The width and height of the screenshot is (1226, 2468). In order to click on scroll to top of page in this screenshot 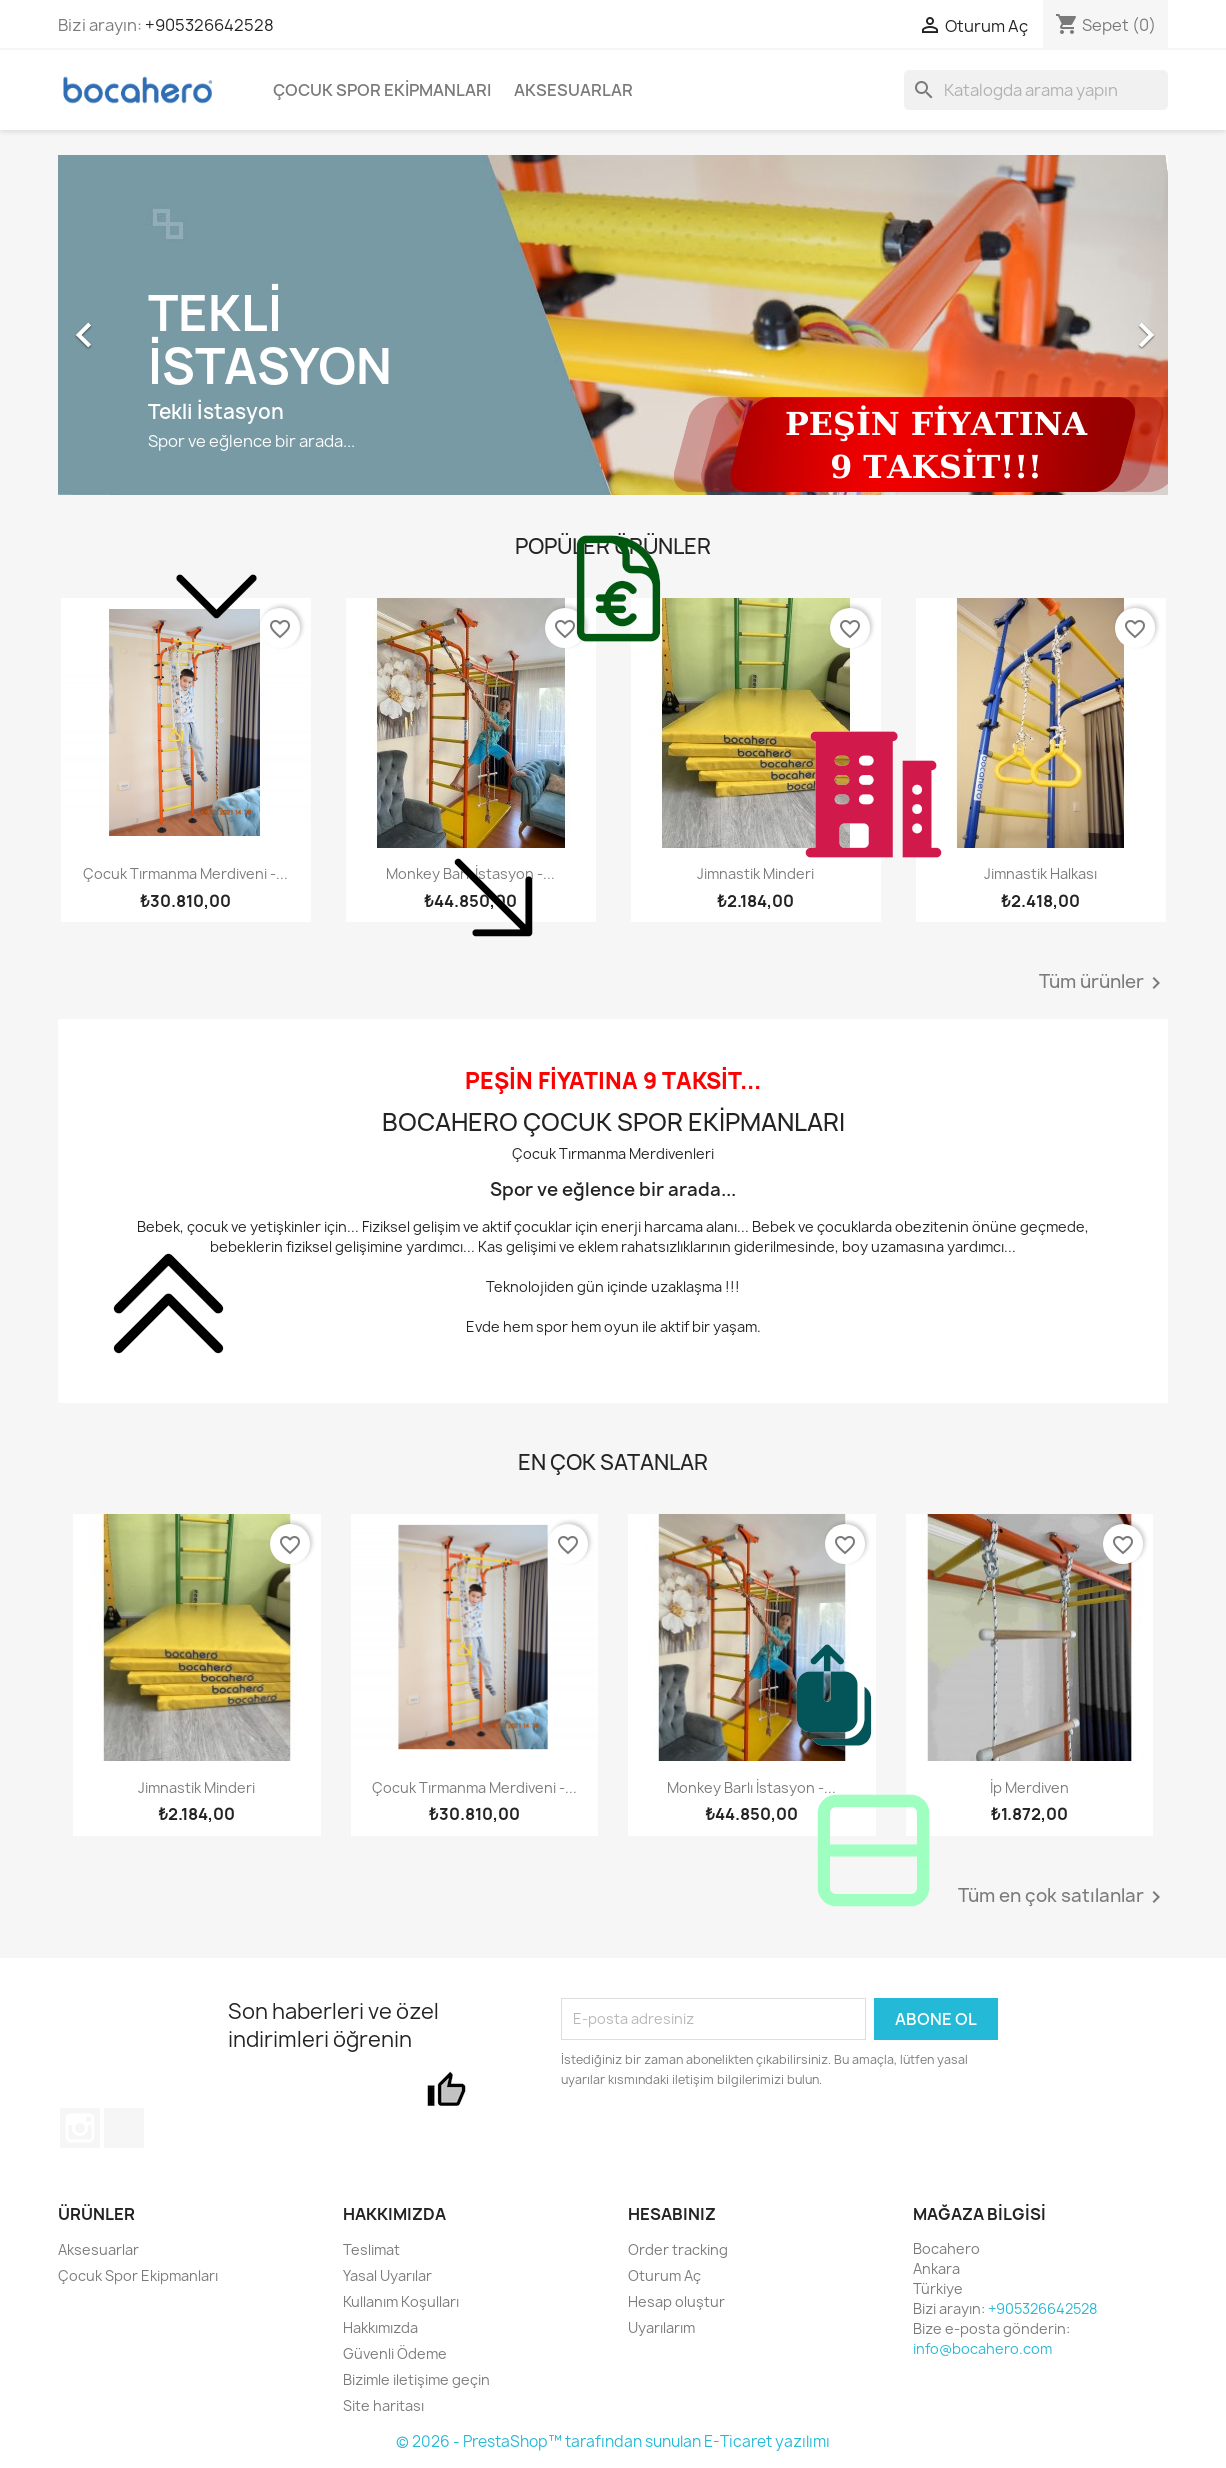, I will do `click(168, 1303)`.